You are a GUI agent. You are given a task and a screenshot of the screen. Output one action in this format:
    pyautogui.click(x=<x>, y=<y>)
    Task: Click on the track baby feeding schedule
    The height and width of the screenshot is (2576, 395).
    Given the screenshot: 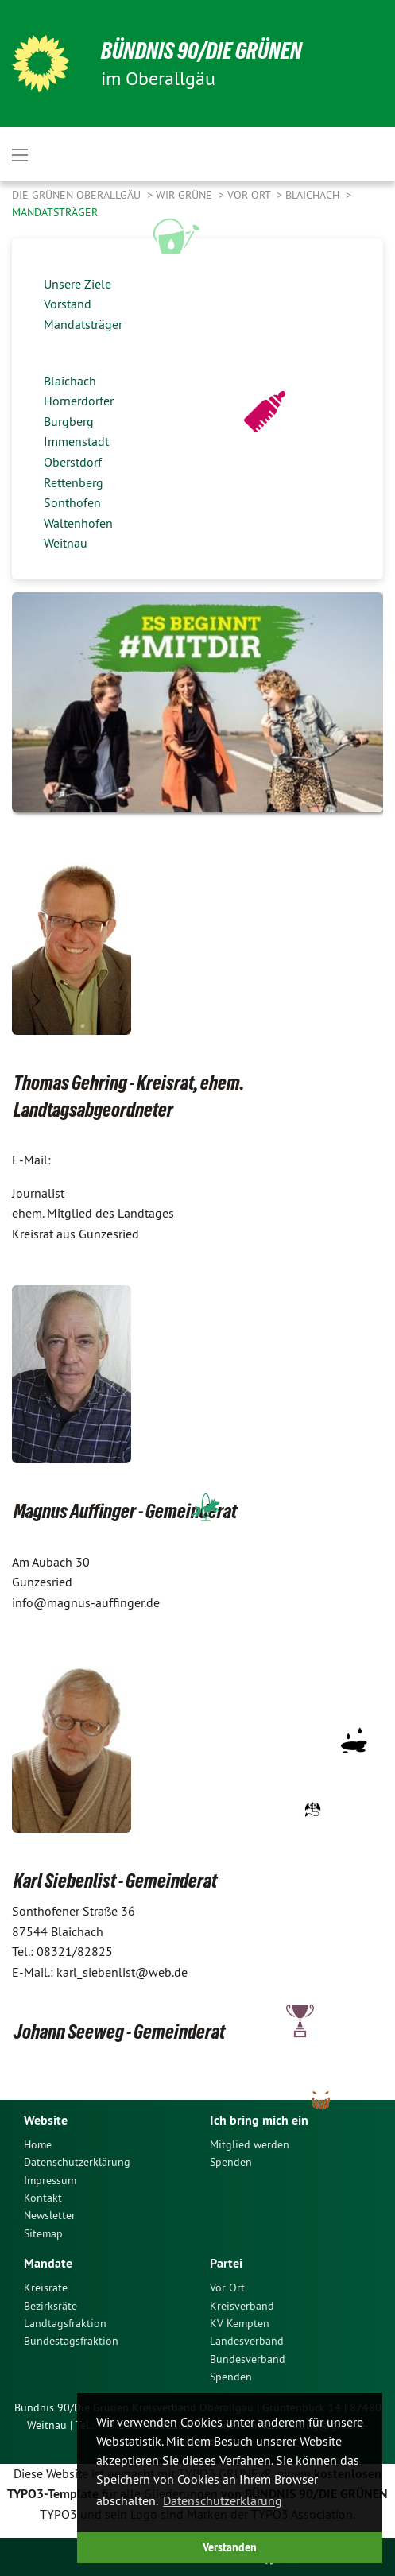 What is the action you would take?
    pyautogui.click(x=265, y=412)
    